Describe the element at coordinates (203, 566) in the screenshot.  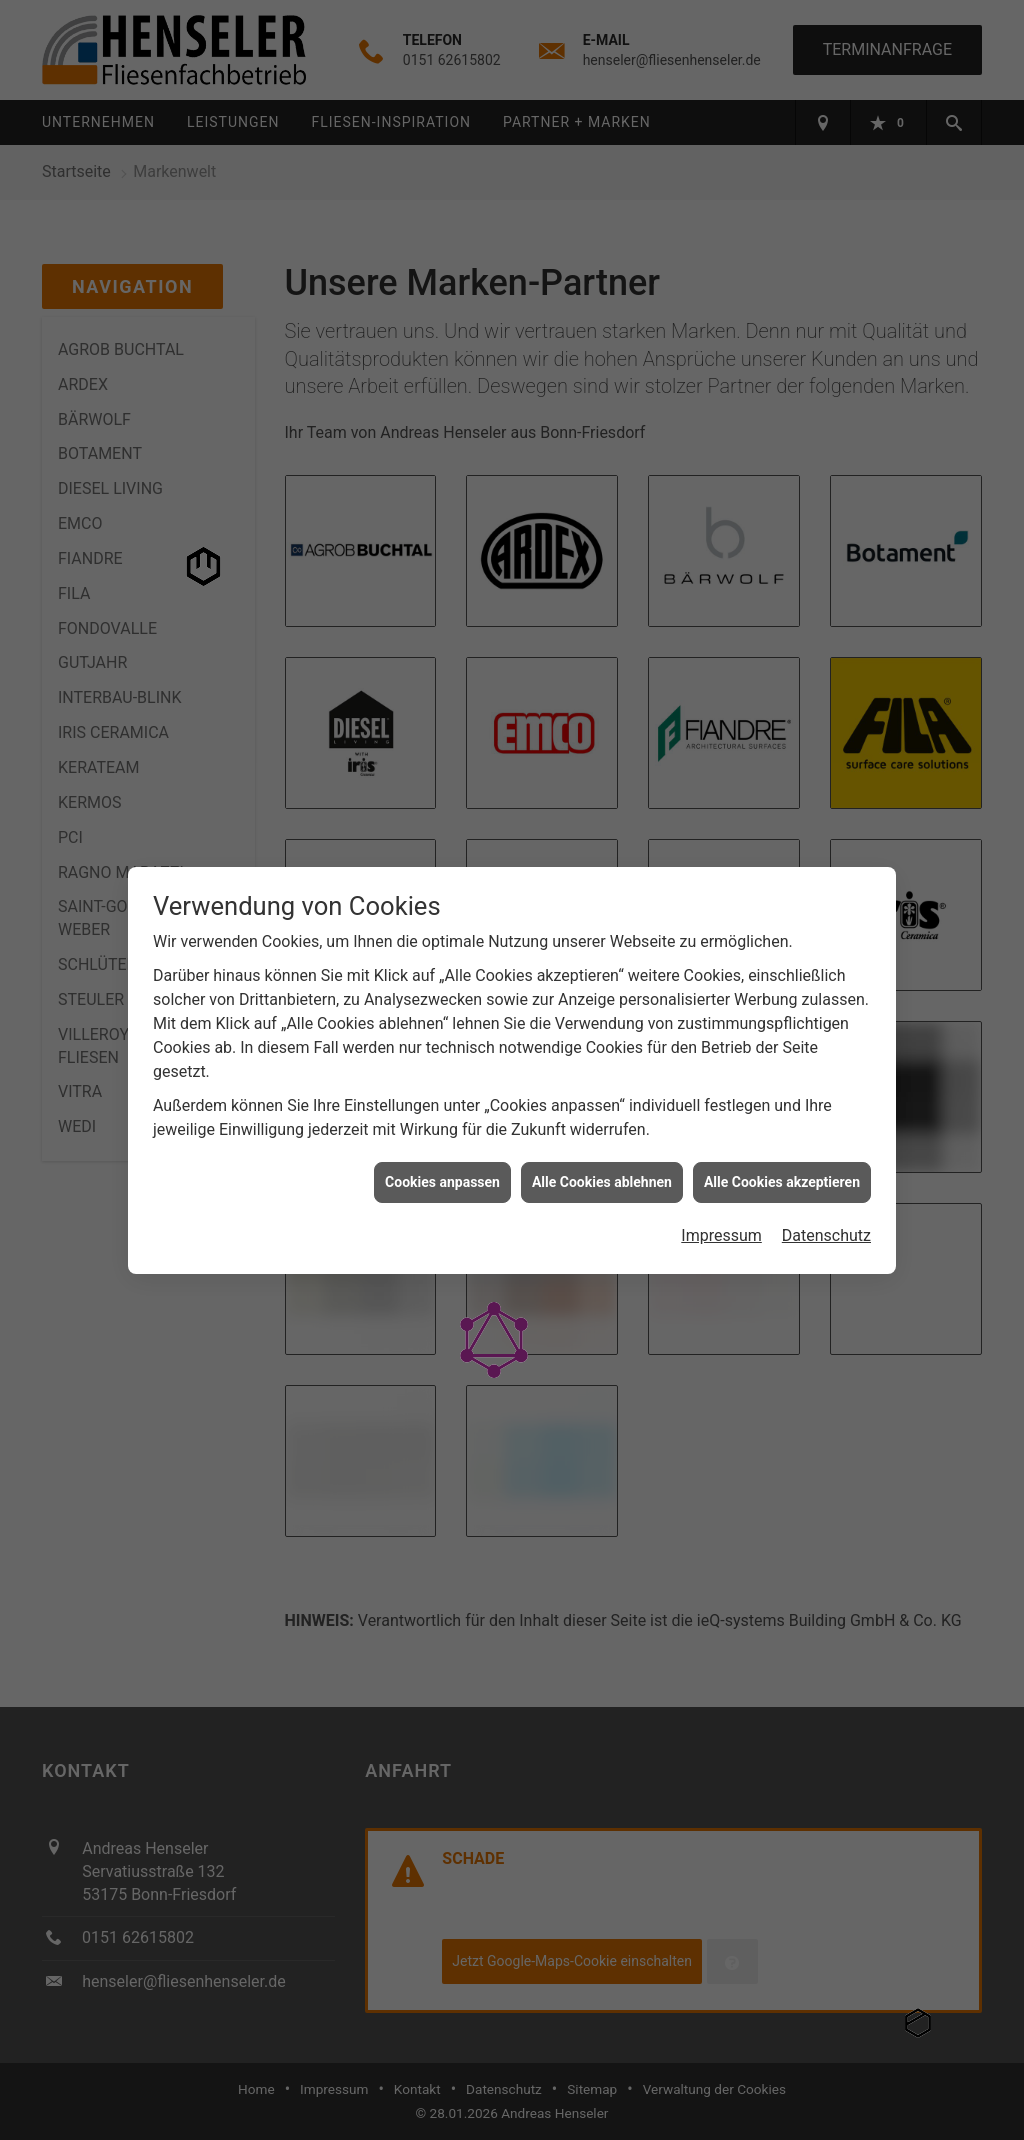
I see `wasmcloud platform logo` at that location.